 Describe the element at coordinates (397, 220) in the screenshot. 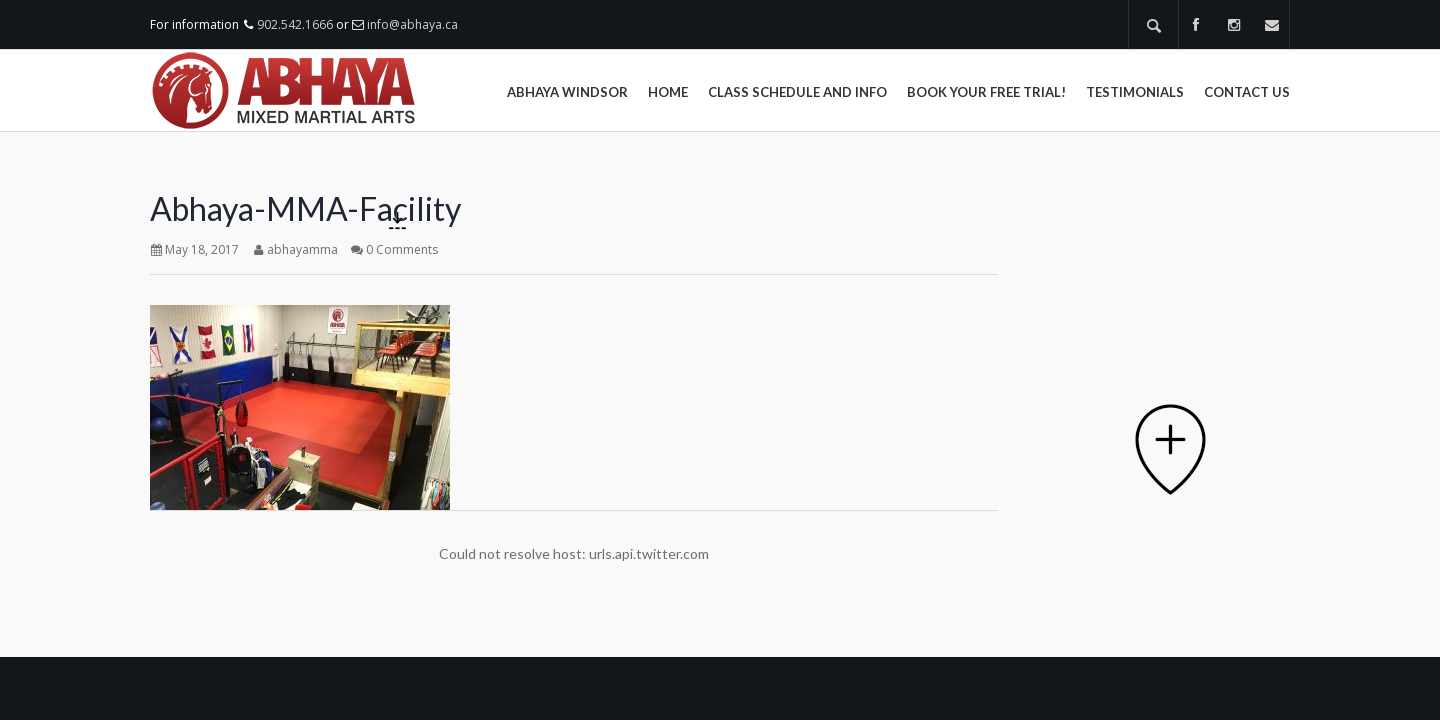

I see `download file to a specific location` at that location.